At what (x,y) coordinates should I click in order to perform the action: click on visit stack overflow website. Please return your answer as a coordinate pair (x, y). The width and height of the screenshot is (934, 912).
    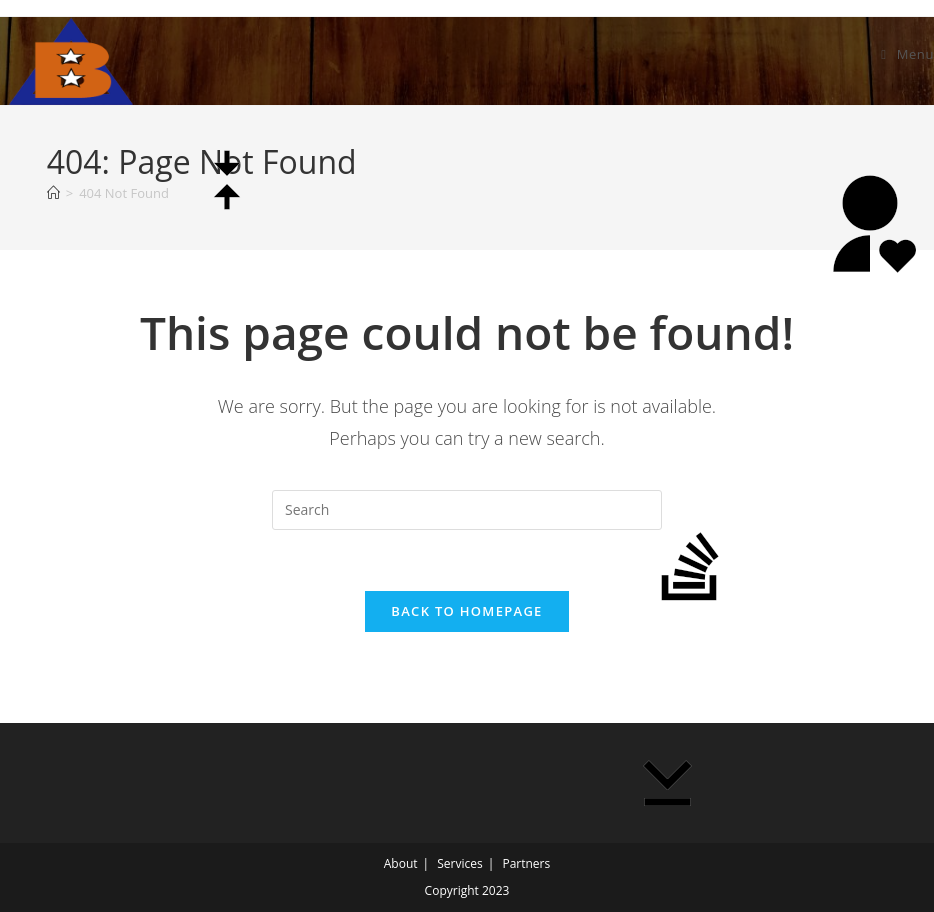
    Looking at the image, I should click on (689, 566).